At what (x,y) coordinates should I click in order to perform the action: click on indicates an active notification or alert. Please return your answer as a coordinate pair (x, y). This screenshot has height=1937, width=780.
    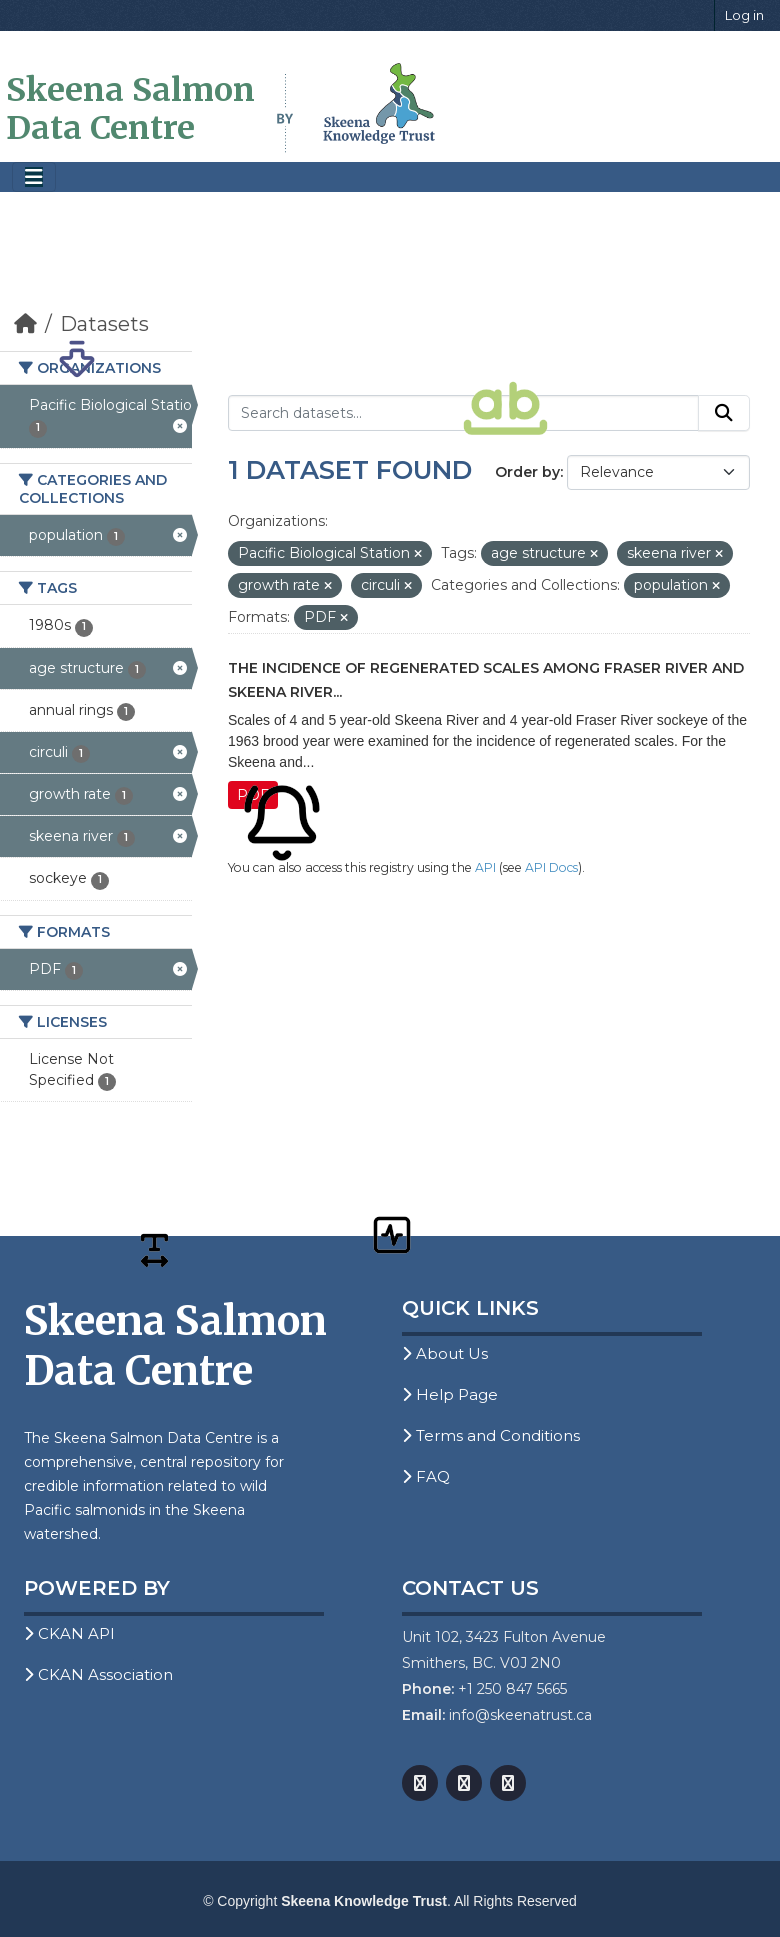
    Looking at the image, I should click on (282, 823).